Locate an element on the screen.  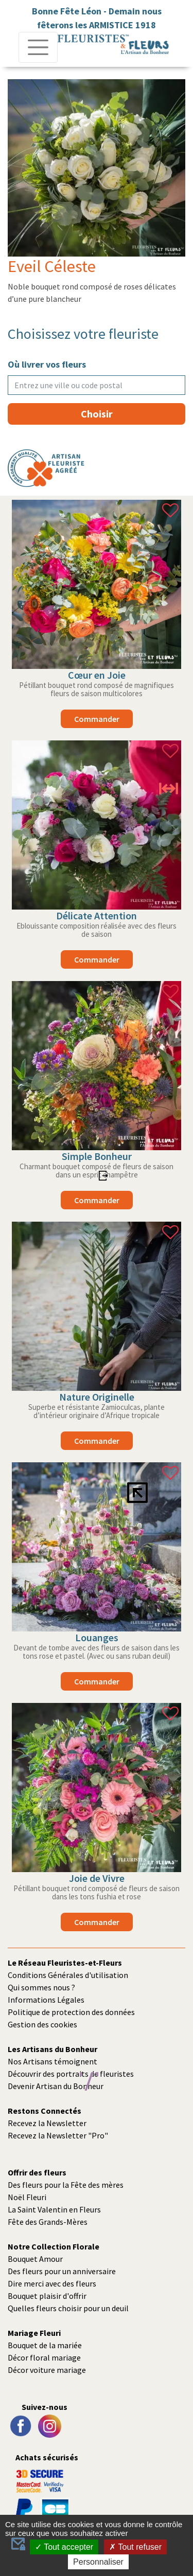
navigate back and up one level is located at coordinates (137, 1493).